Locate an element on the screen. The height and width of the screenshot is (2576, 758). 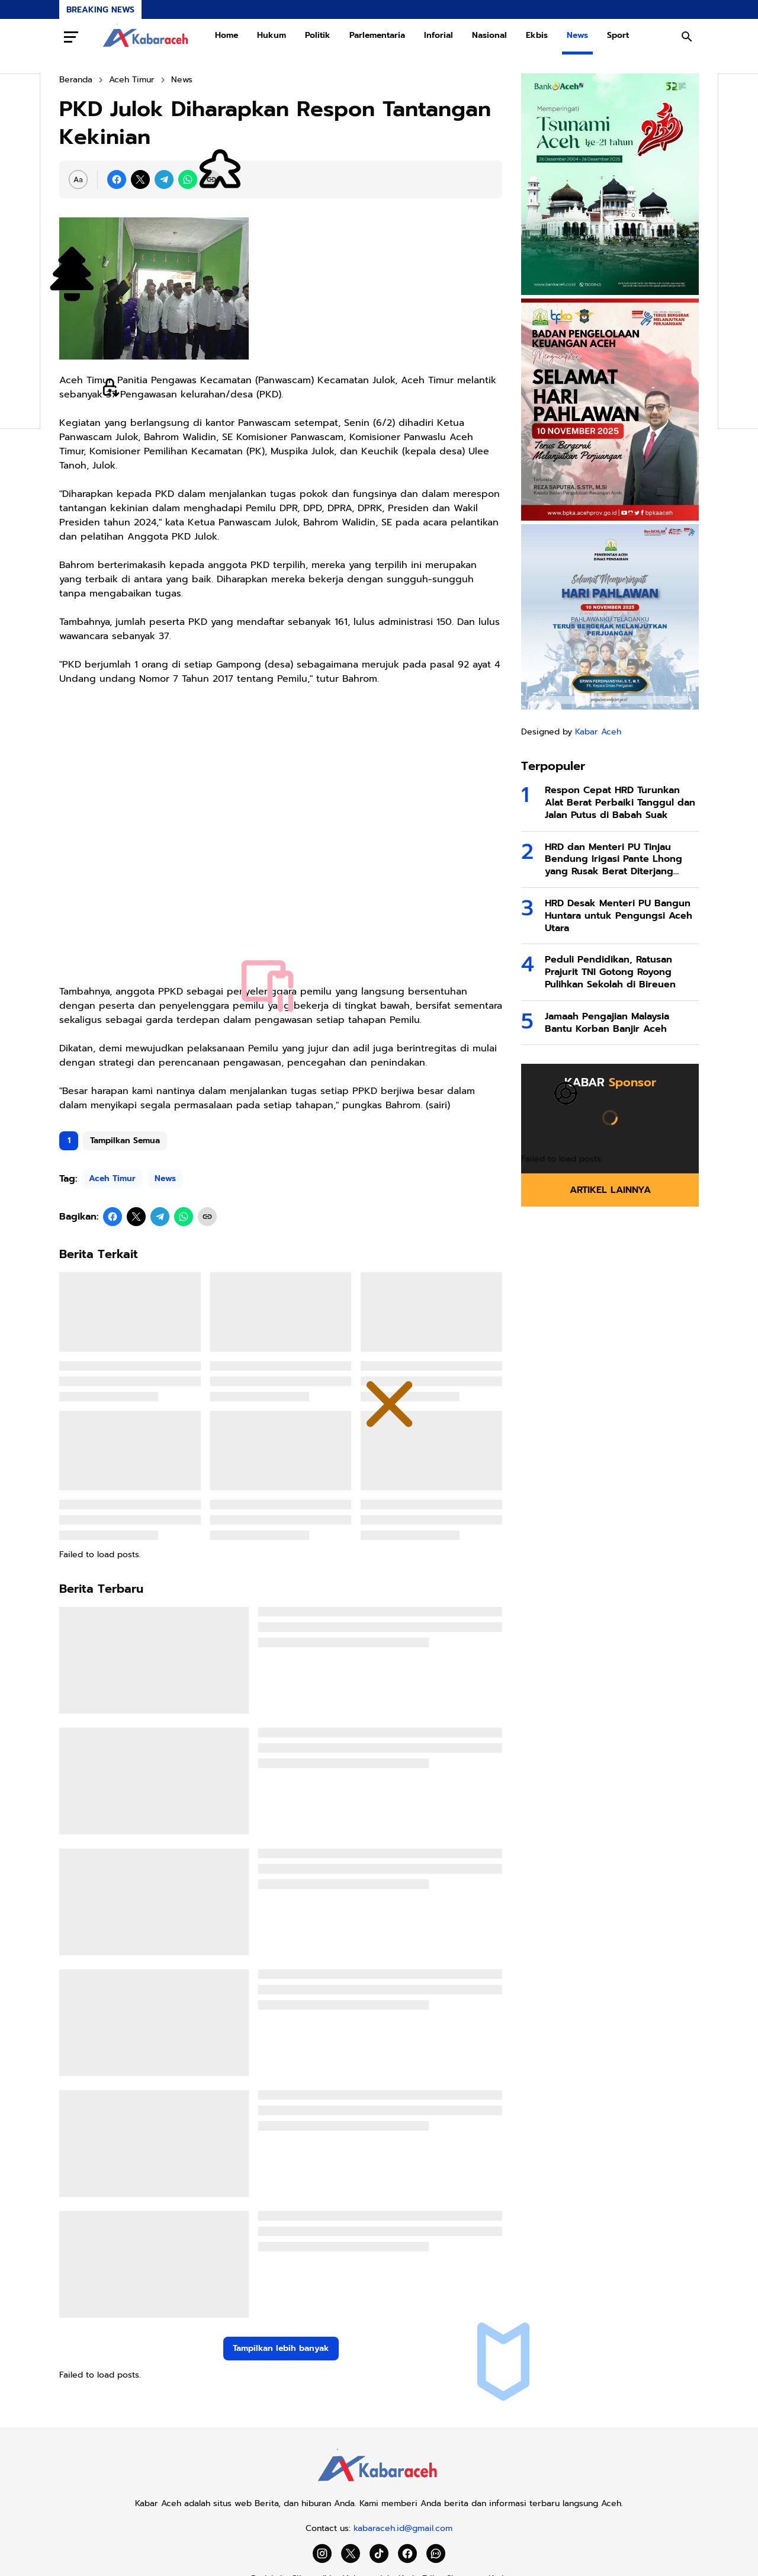
view analytics or statistics breakdown is located at coordinates (566, 1093).